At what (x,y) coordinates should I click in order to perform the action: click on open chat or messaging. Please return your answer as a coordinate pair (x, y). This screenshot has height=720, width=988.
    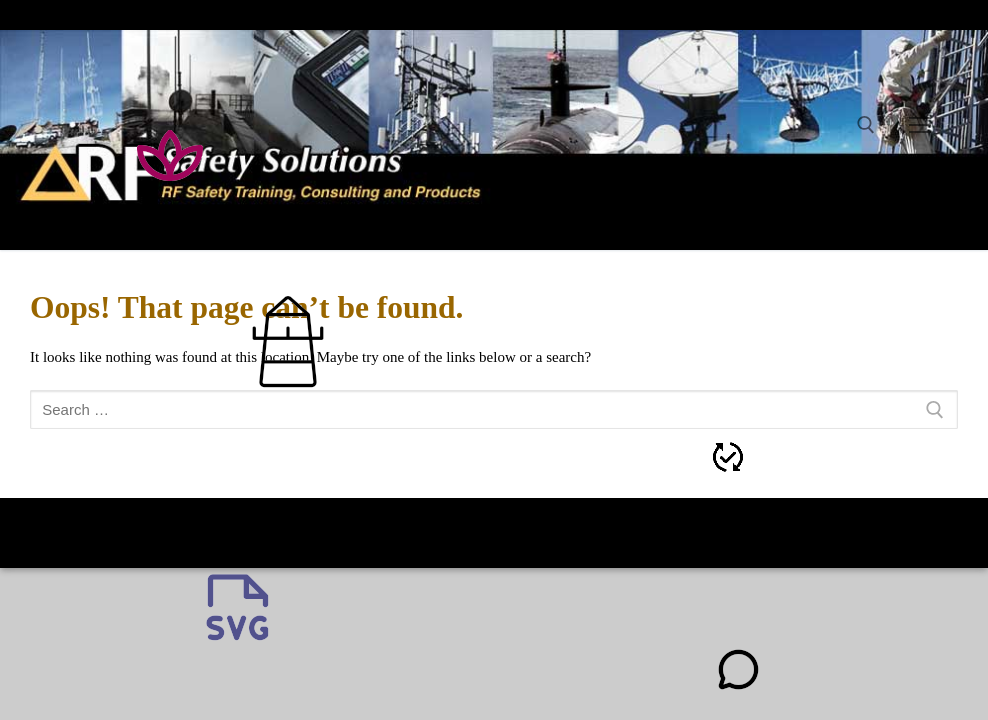
    Looking at the image, I should click on (738, 669).